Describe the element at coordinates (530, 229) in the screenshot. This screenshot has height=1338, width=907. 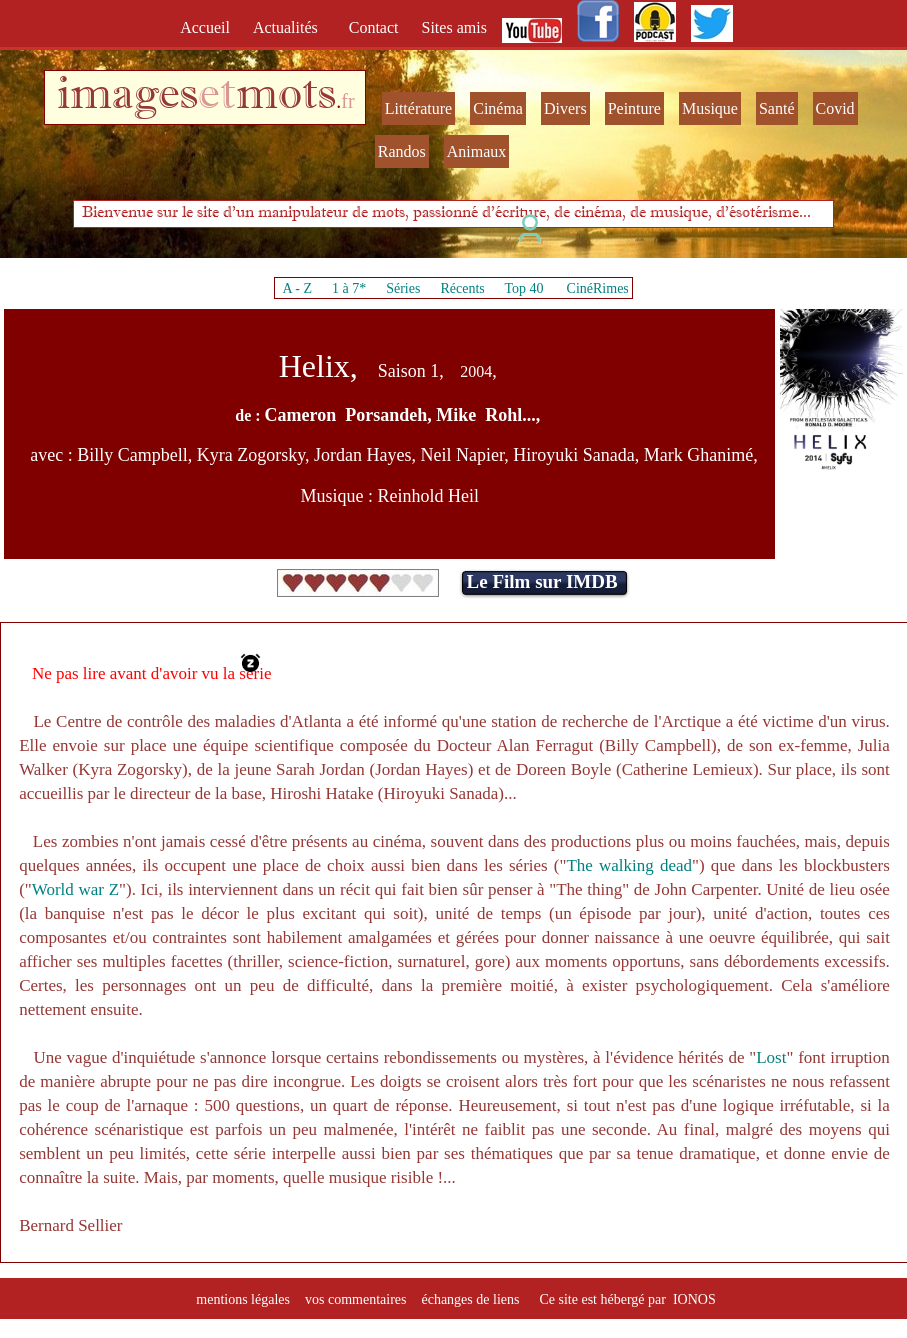
I see `view your profile` at that location.